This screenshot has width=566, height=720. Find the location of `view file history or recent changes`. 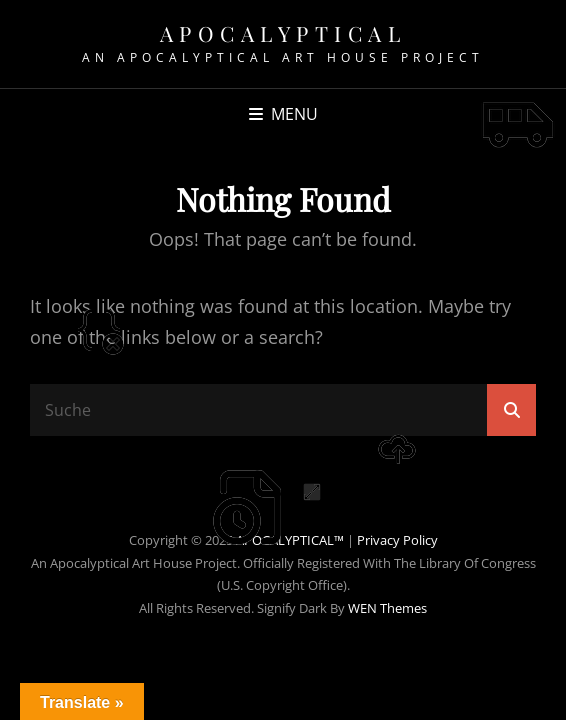

view file history or recent changes is located at coordinates (250, 507).